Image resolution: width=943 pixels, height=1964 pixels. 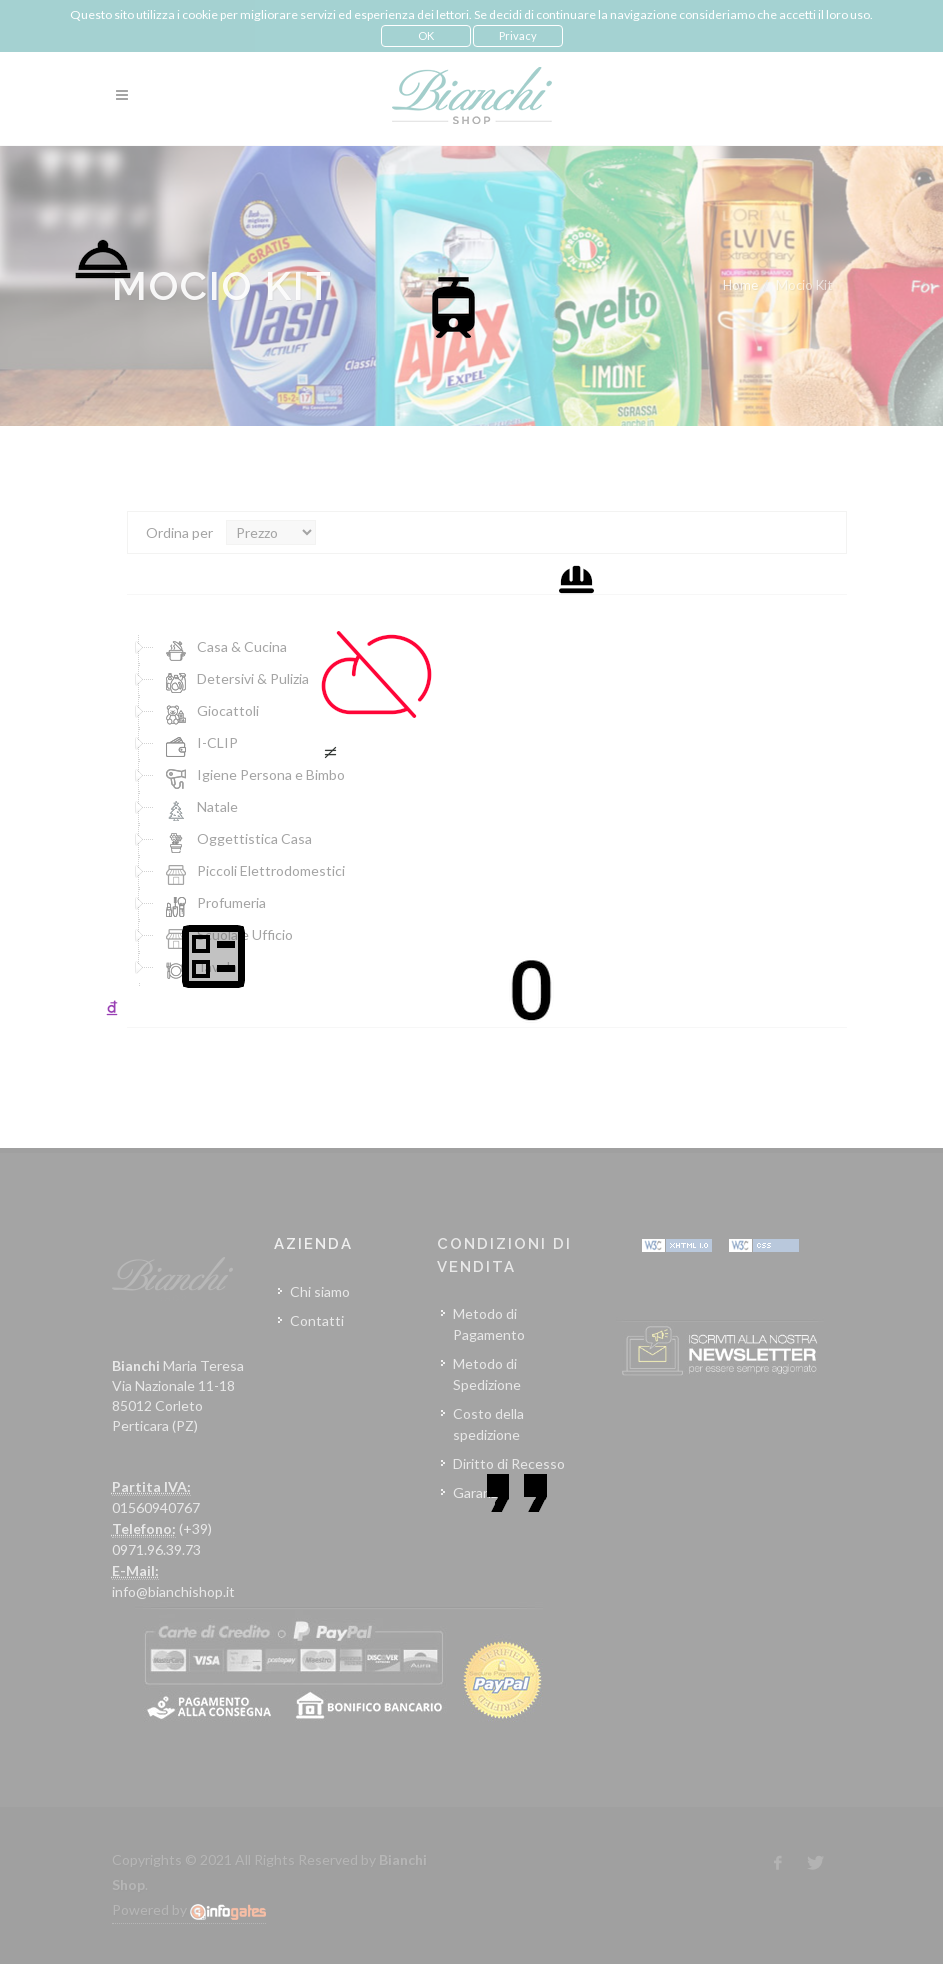 I want to click on indicates values are not equal, so click(x=330, y=752).